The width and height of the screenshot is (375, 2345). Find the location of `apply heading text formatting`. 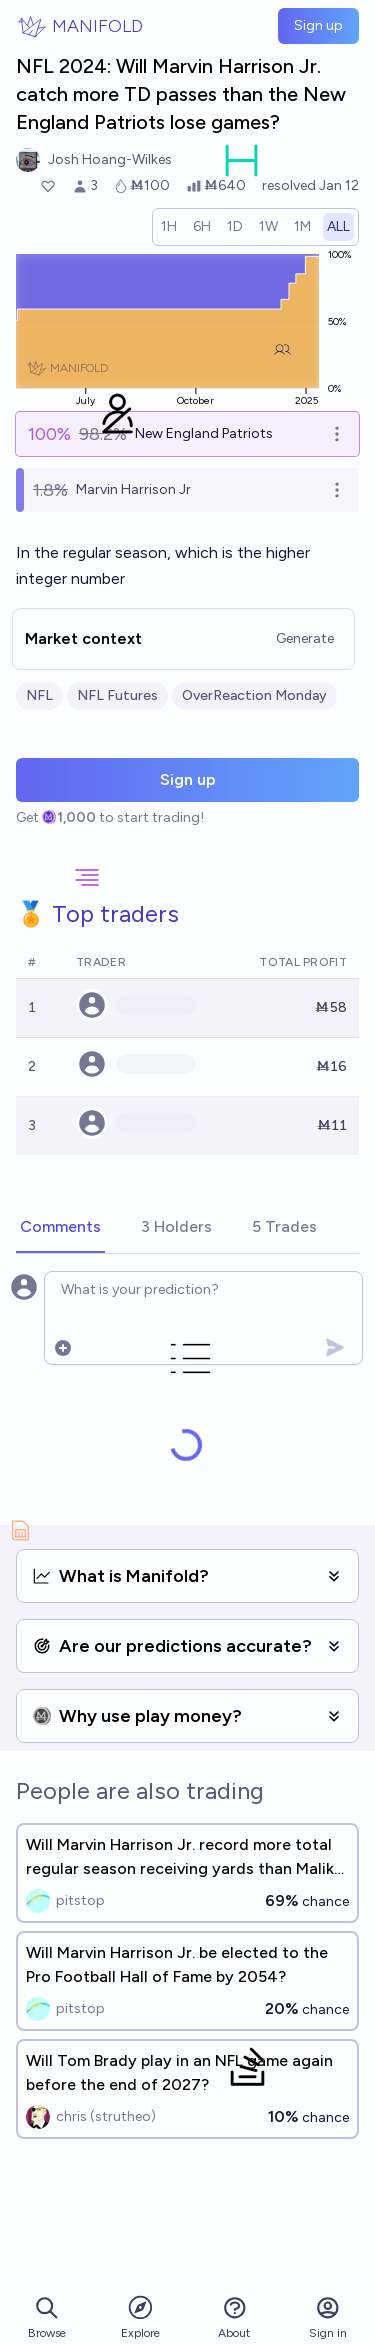

apply heading text formatting is located at coordinates (241, 160).